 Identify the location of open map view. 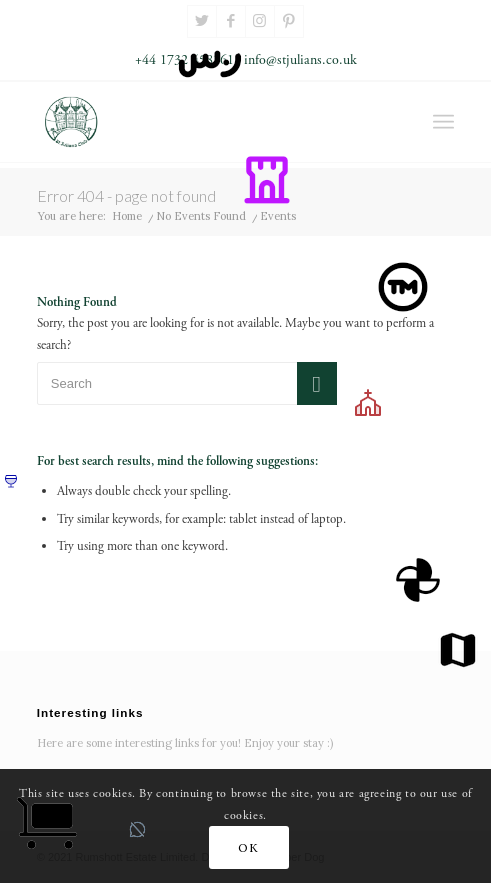
(458, 650).